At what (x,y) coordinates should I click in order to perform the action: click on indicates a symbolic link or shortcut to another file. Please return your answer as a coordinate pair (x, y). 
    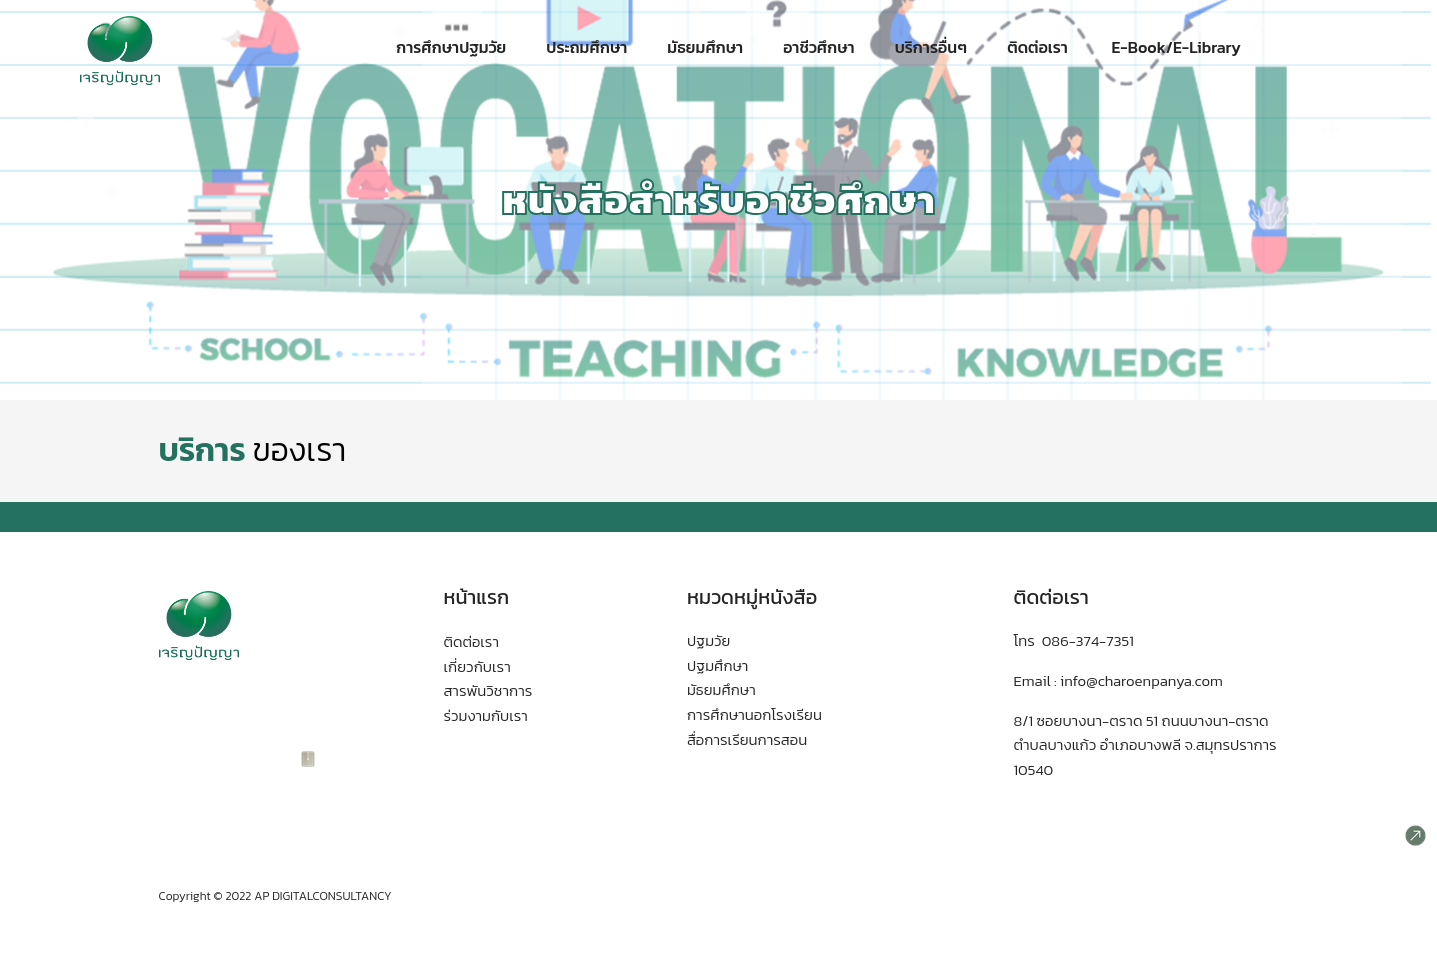
    Looking at the image, I should click on (1415, 835).